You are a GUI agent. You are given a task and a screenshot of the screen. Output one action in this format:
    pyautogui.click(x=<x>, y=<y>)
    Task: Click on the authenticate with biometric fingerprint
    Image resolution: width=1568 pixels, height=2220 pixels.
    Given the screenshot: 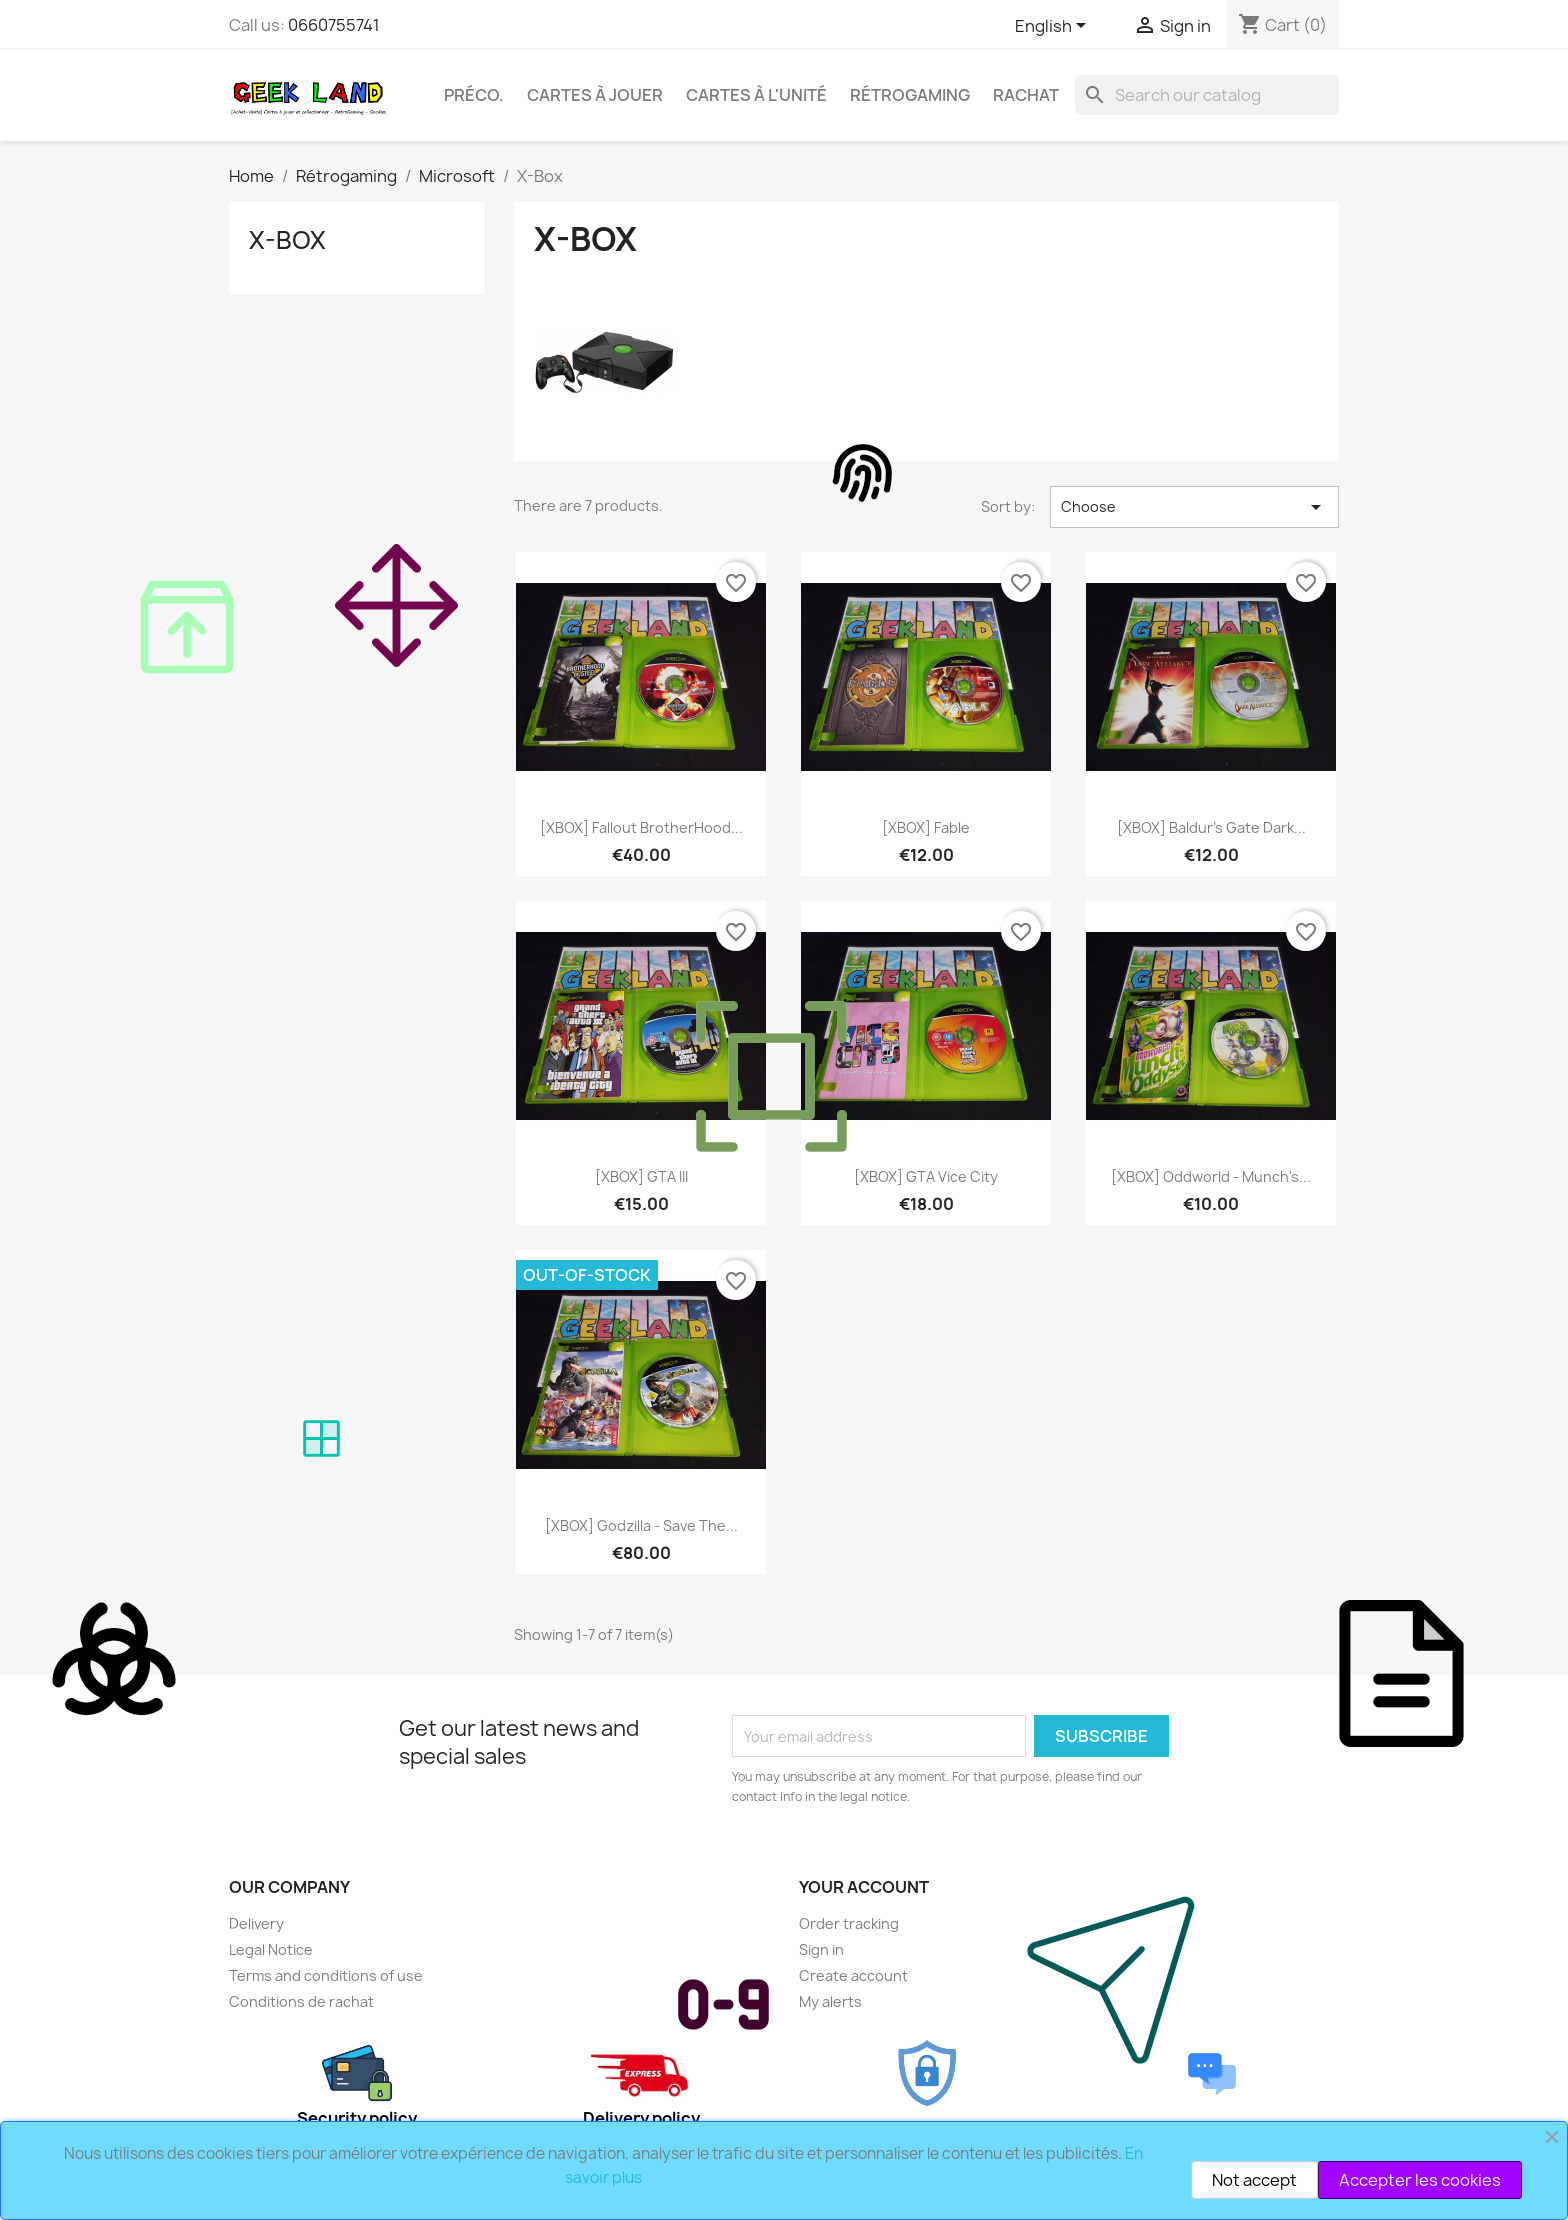 What is the action you would take?
    pyautogui.click(x=863, y=473)
    